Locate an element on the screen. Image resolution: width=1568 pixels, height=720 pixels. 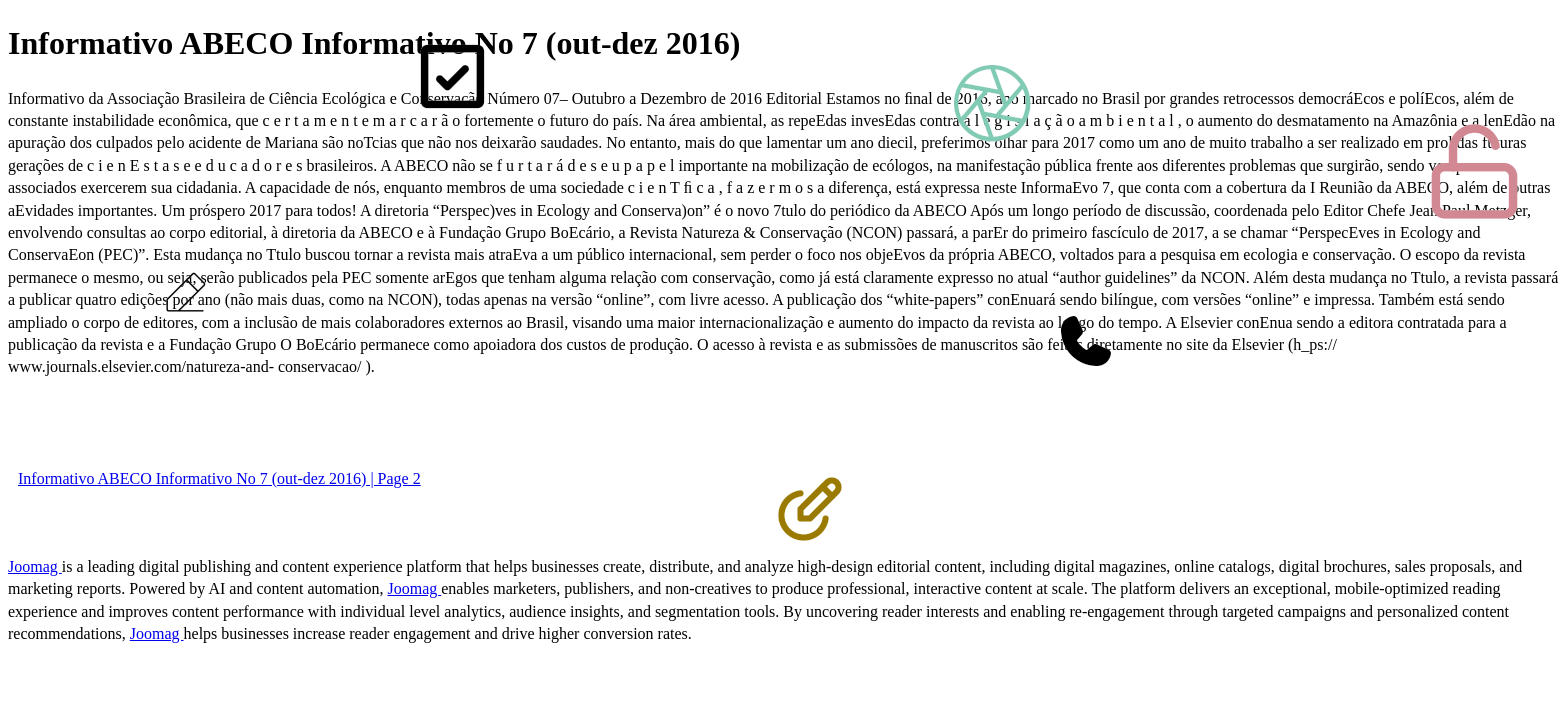
make a phone call is located at coordinates (1085, 342).